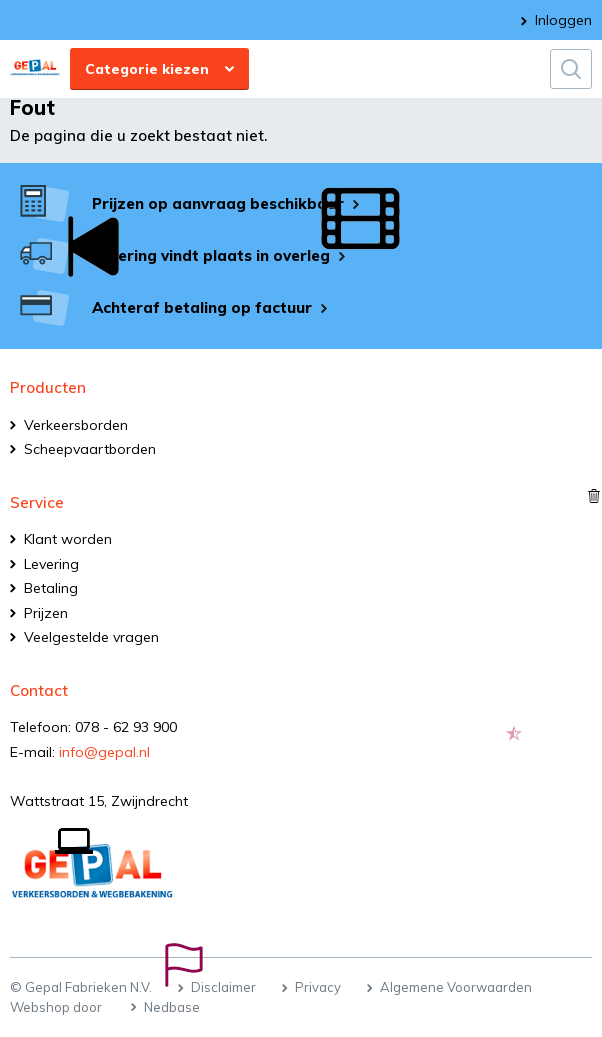 The height and width of the screenshot is (1037, 602). What do you see at coordinates (594, 496) in the screenshot?
I see `delete this item` at bounding box center [594, 496].